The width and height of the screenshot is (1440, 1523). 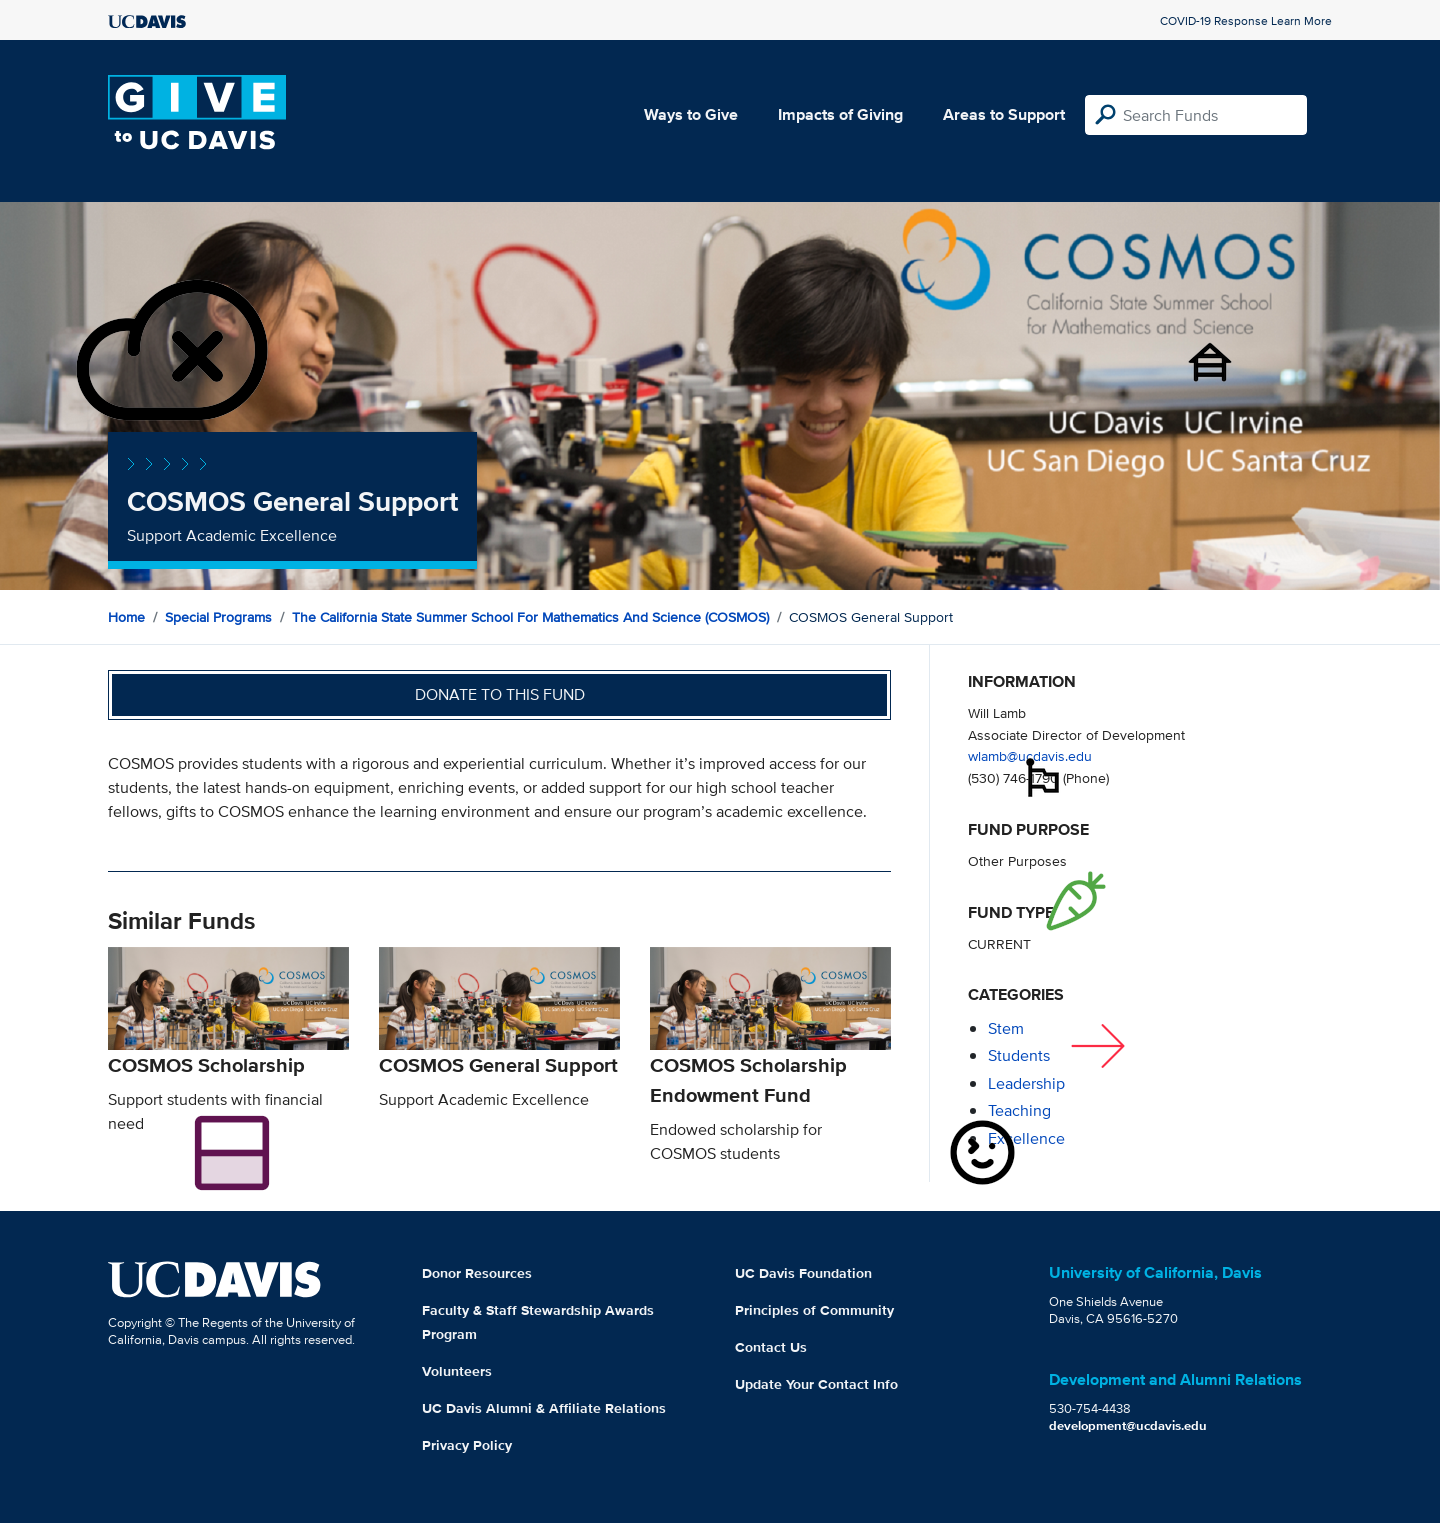 I want to click on add a playful or winking emoji to your message, so click(x=982, y=1152).